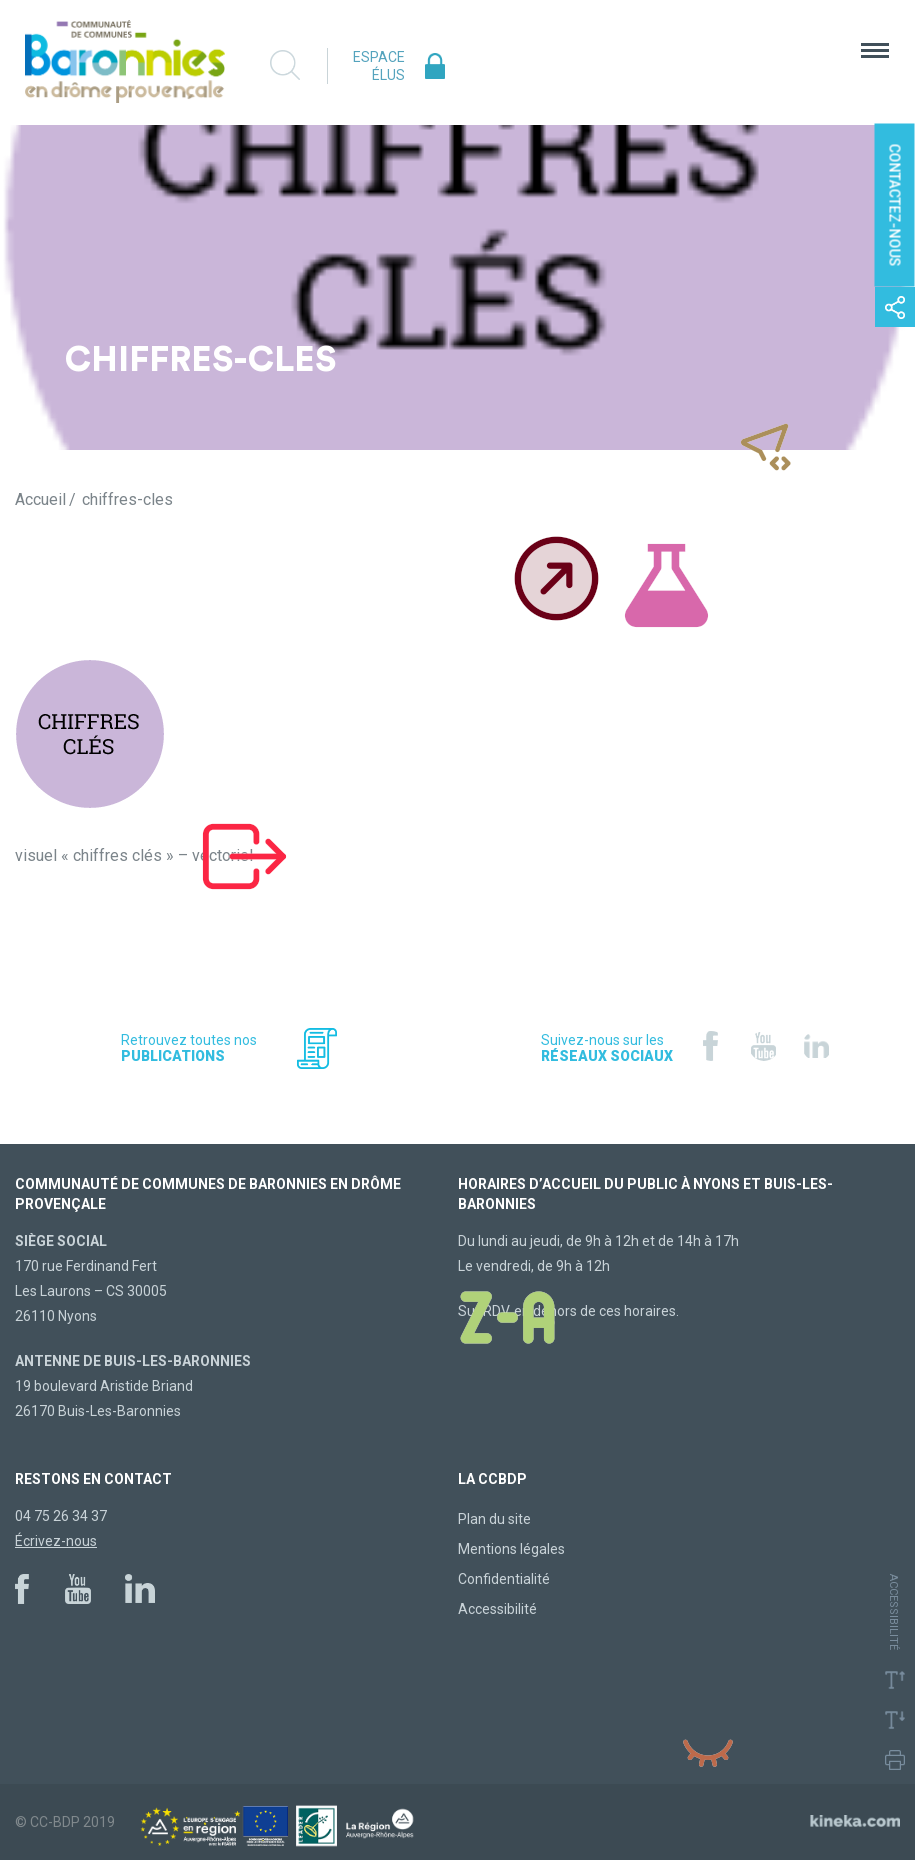 The height and width of the screenshot is (1860, 915). I want to click on access lab or experimental features, so click(666, 585).